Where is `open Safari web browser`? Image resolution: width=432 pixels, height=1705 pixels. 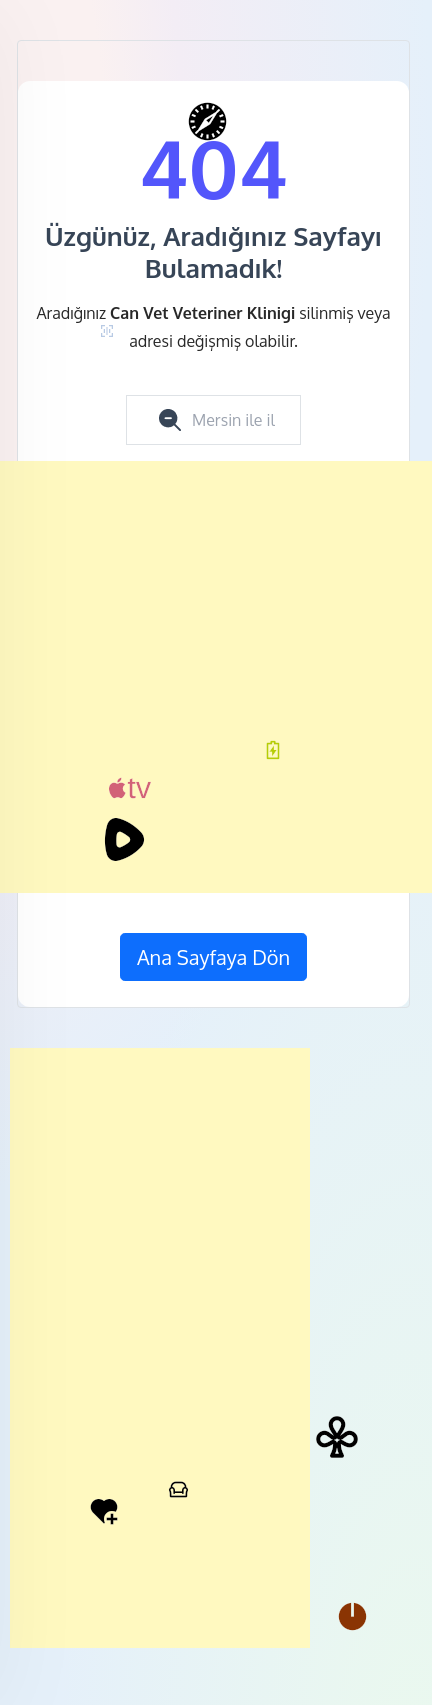 open Safari web browser is located at coordinates (207, 121).